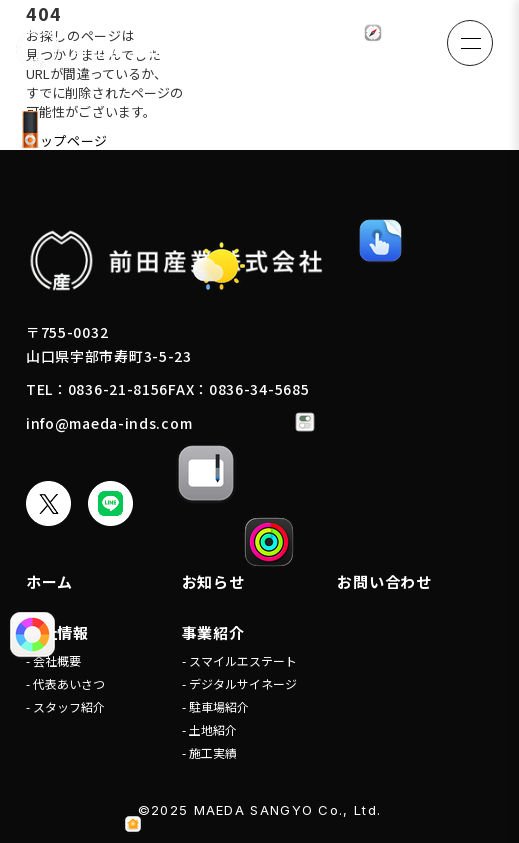 The height and width of the screenshot is (843, 519). I want to click on open the Fitness app, so click(269, 542).